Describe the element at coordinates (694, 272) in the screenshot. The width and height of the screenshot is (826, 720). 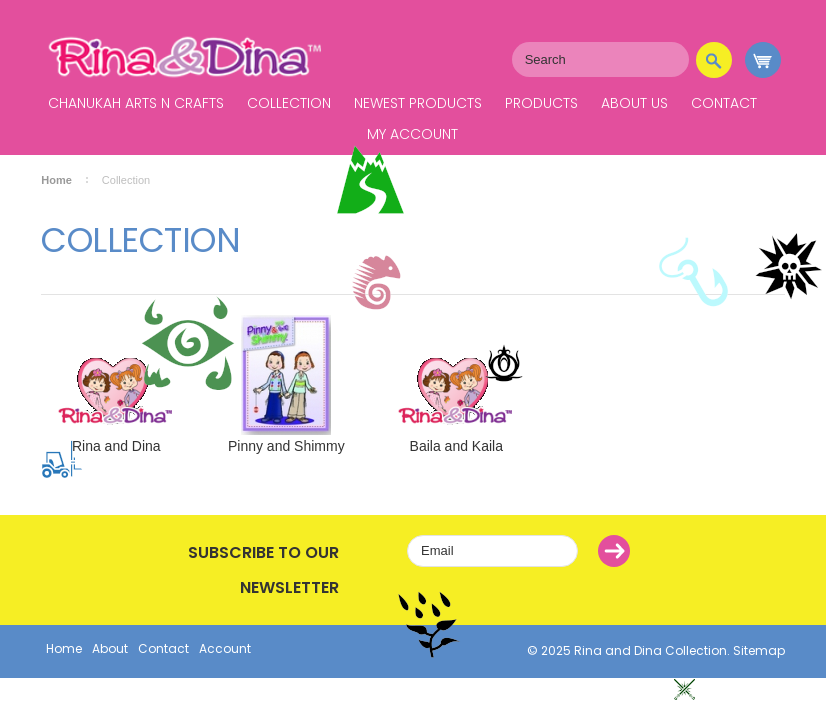
I see `access fishing mini-game or activity` at that location.